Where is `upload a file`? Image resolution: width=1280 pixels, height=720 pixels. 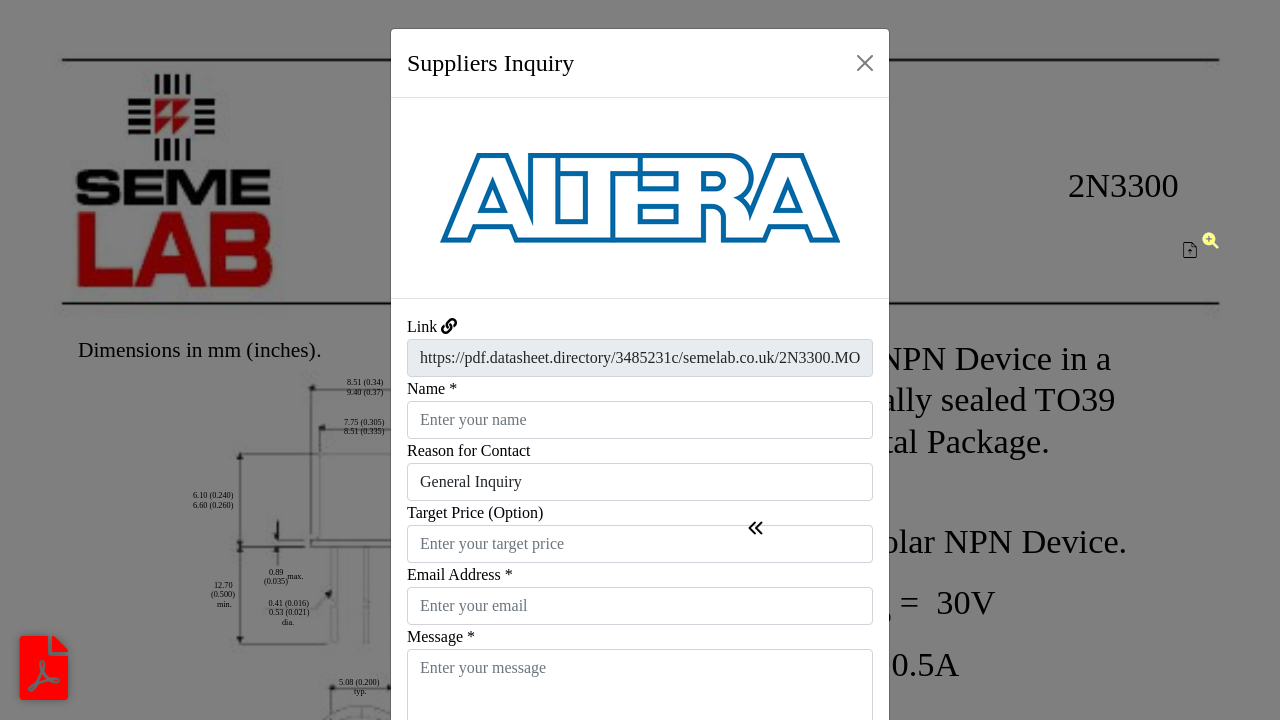
upload a file is located at coordinates (1190, 250).